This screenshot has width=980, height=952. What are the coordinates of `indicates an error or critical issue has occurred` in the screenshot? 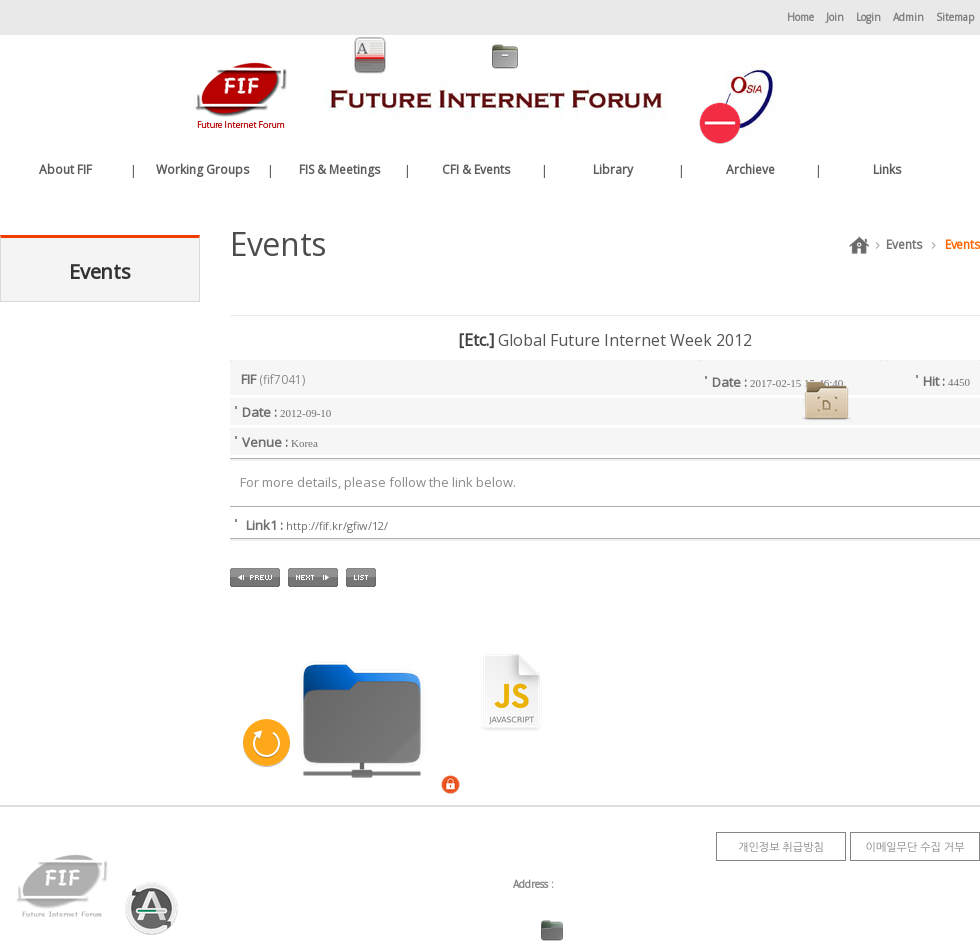 It's located at (720, 123).